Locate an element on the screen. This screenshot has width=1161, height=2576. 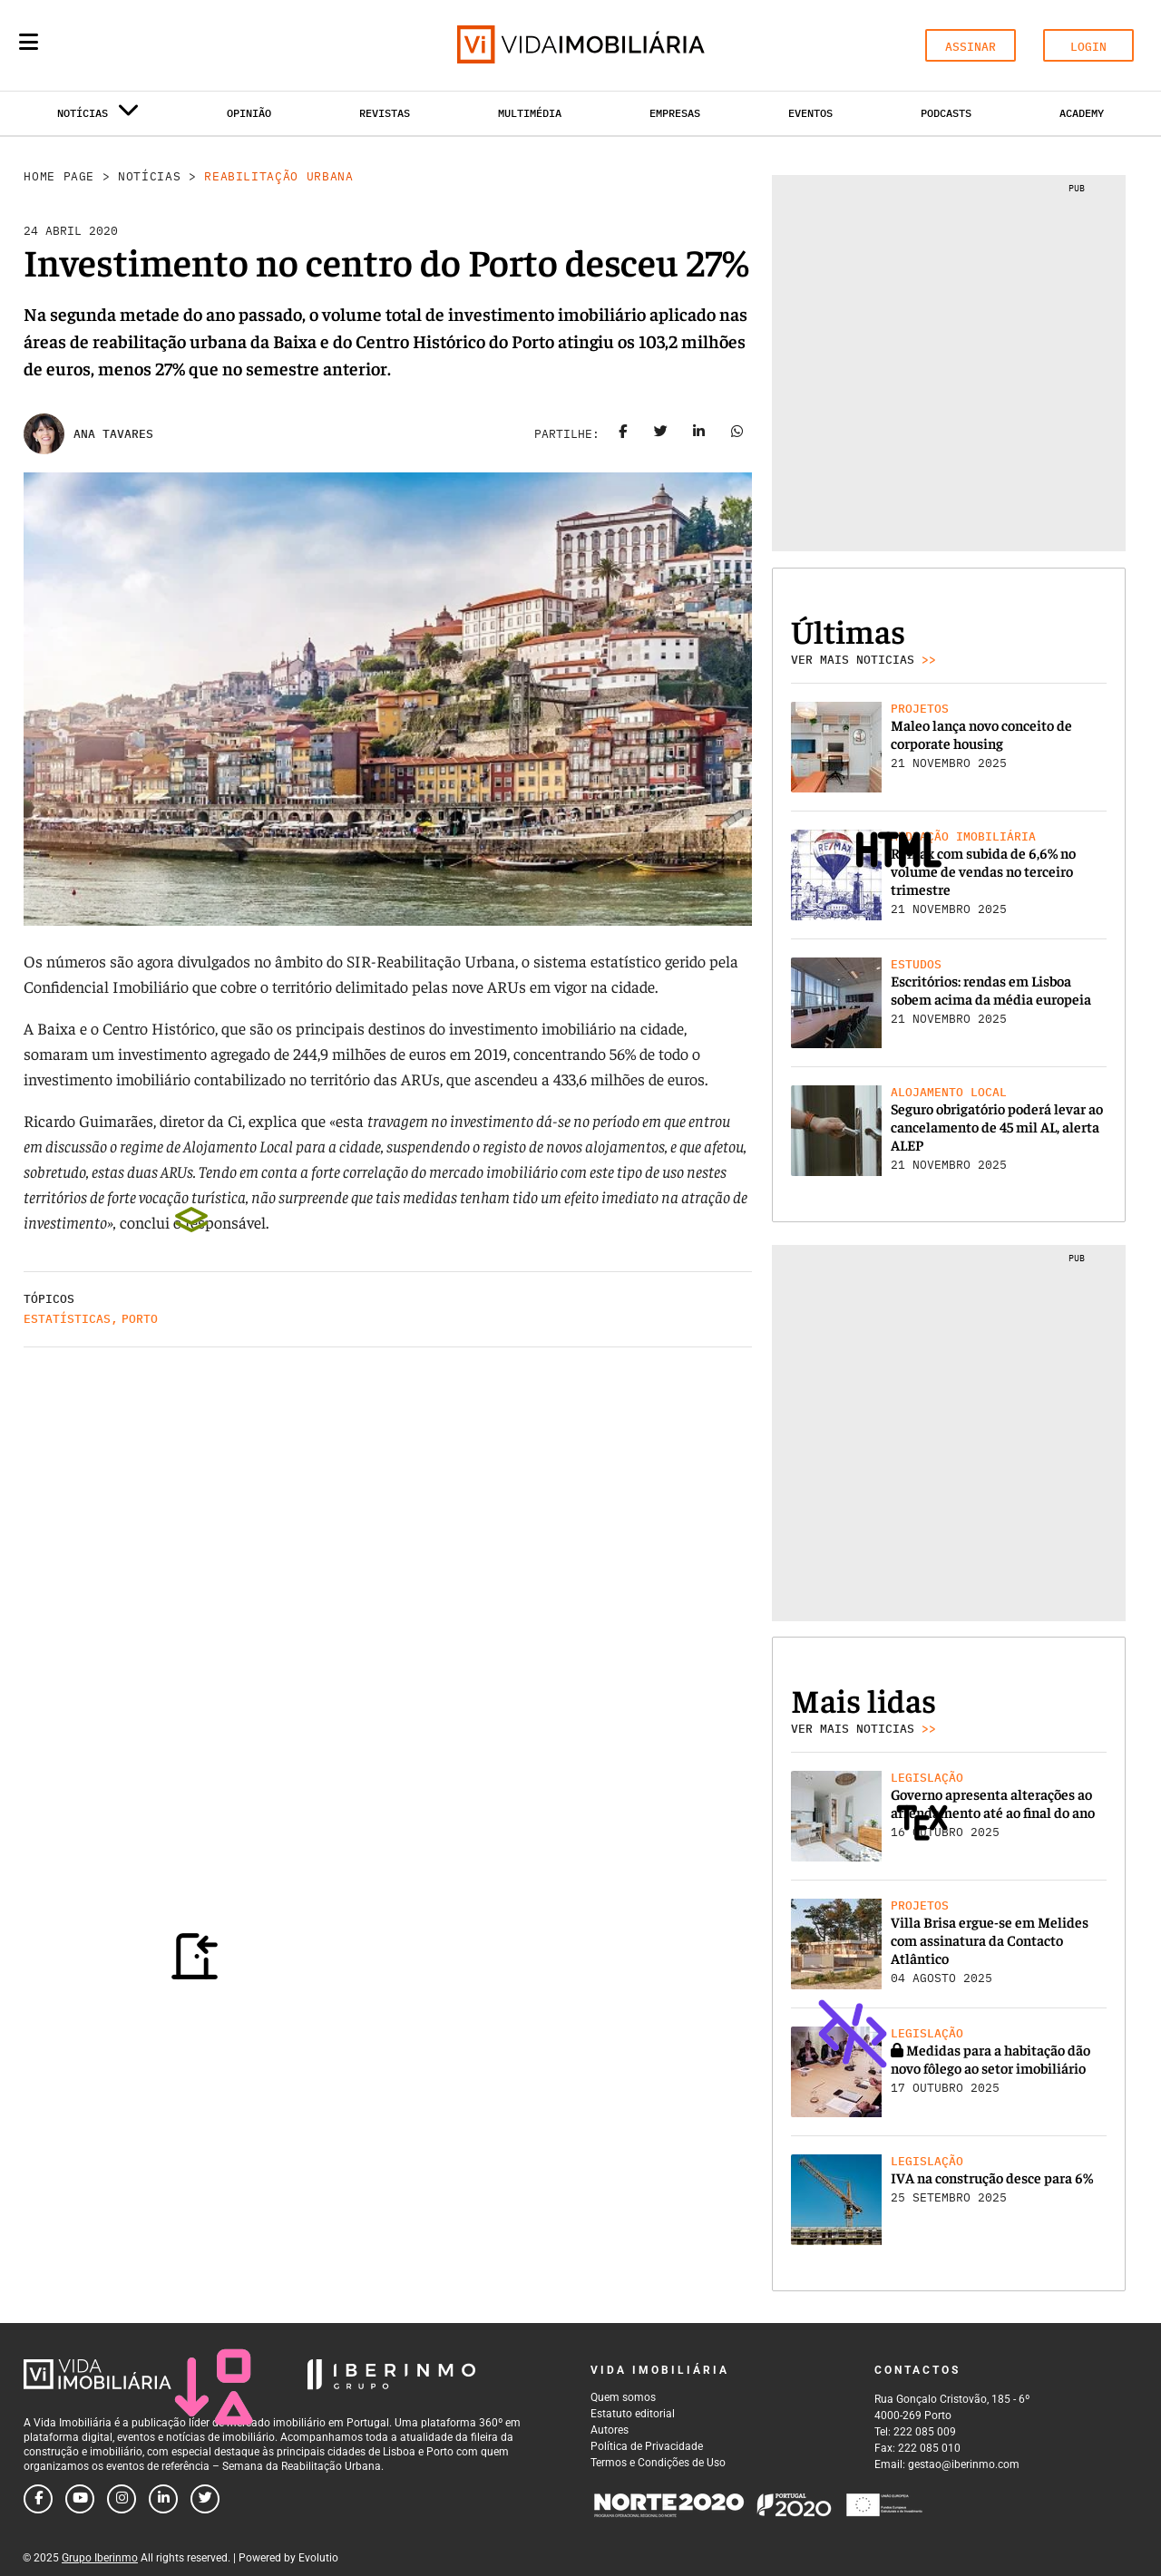
log in or sign in to your account is located at coordinates (194, 1956).